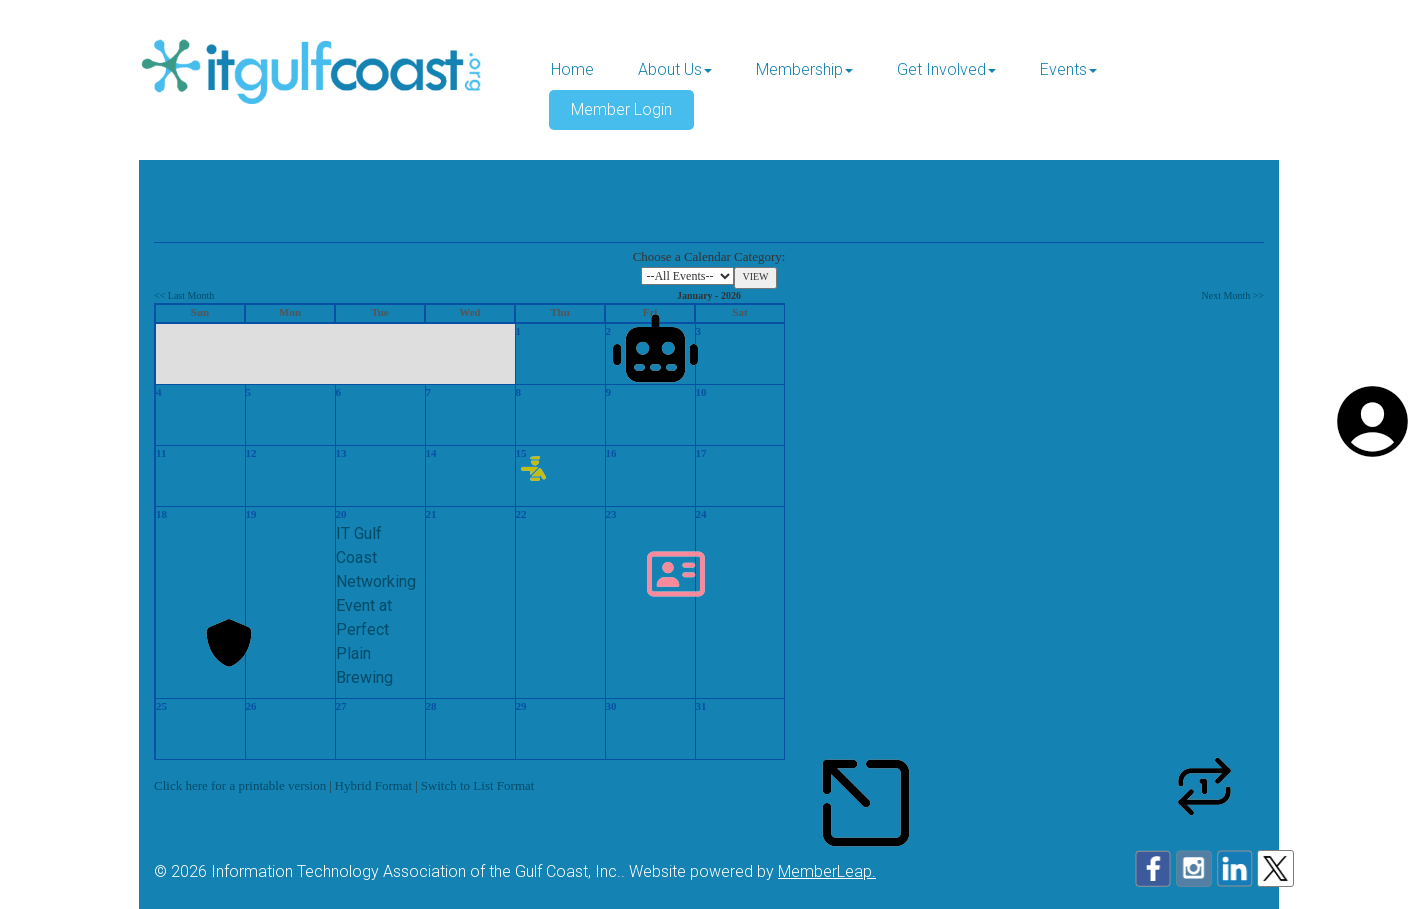  I want to click on view contact details, so click(676, 574).